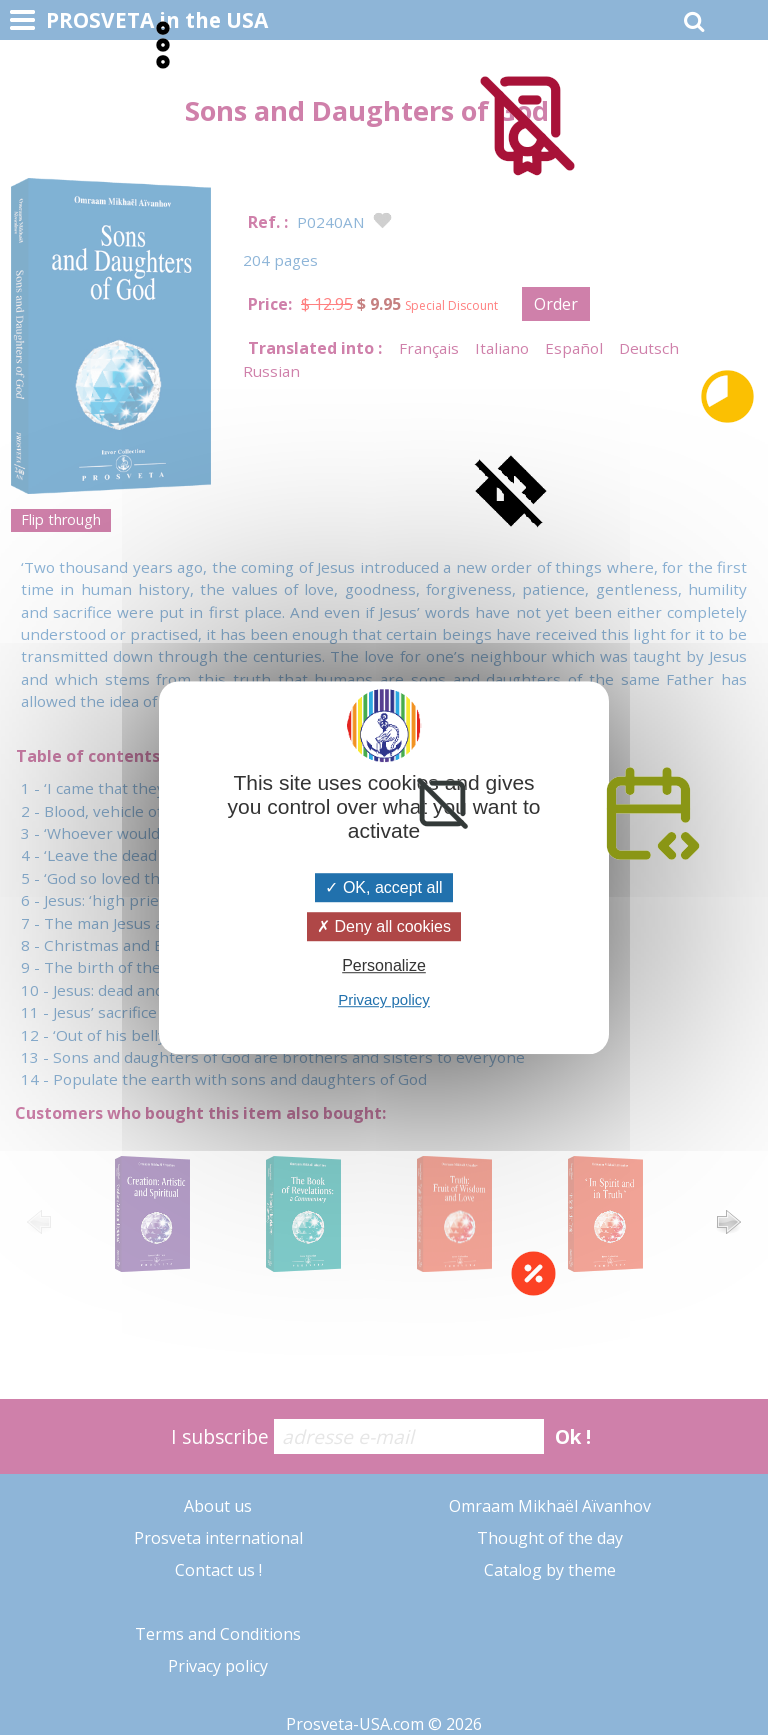 This screenshot has height=1735, width=768. What do you see at coordinates (511, 491) in the screenshot?
I see `directions are unavailable or disabled` at bounding box center [511, 491].